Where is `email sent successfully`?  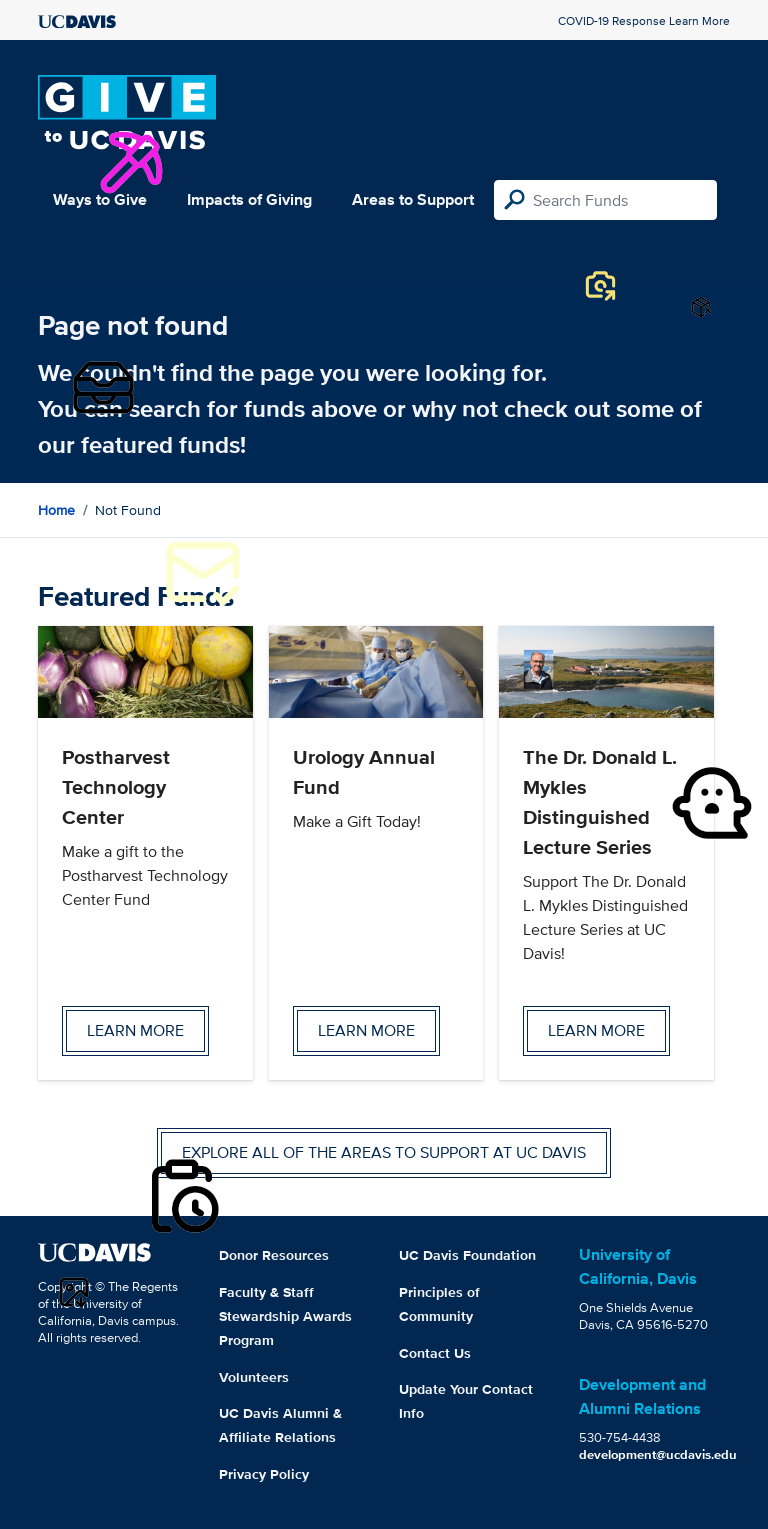 email sent successfully is located at coordinates (203, 572).